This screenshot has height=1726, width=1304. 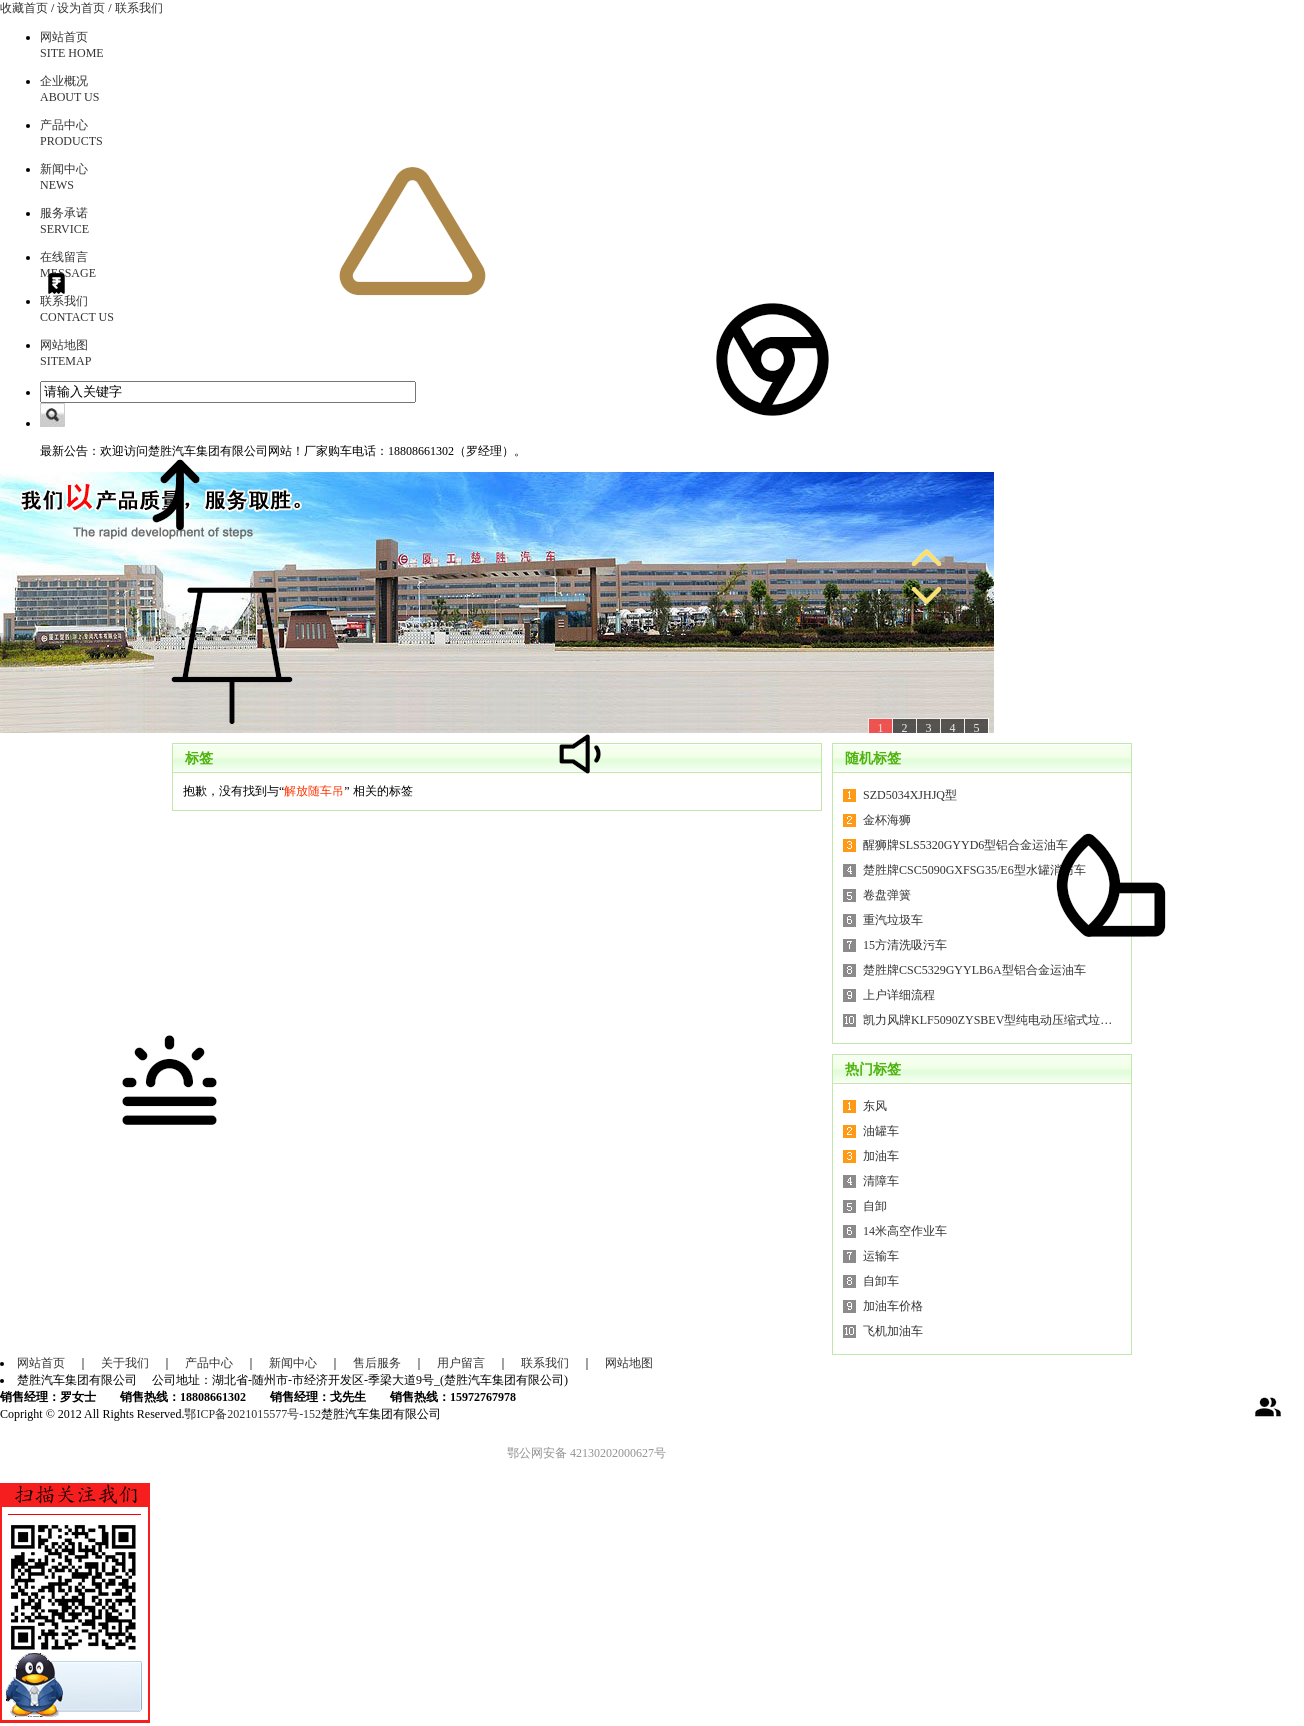 I want to click on expand or collapse a dropdown menu, so click(x=926, y=576).